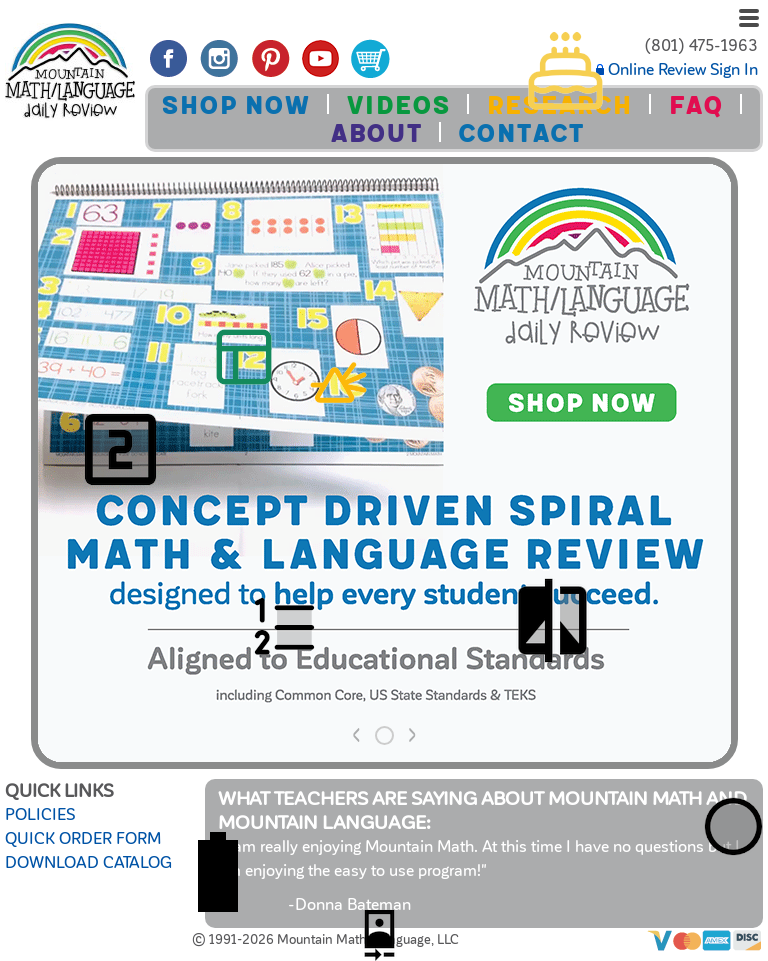 Image resolution: width=768 pixels, height=961 pixels. Describe the element at coordinates (379, 935) in the screenshot. I see `switch to front-facing camera` at that location.